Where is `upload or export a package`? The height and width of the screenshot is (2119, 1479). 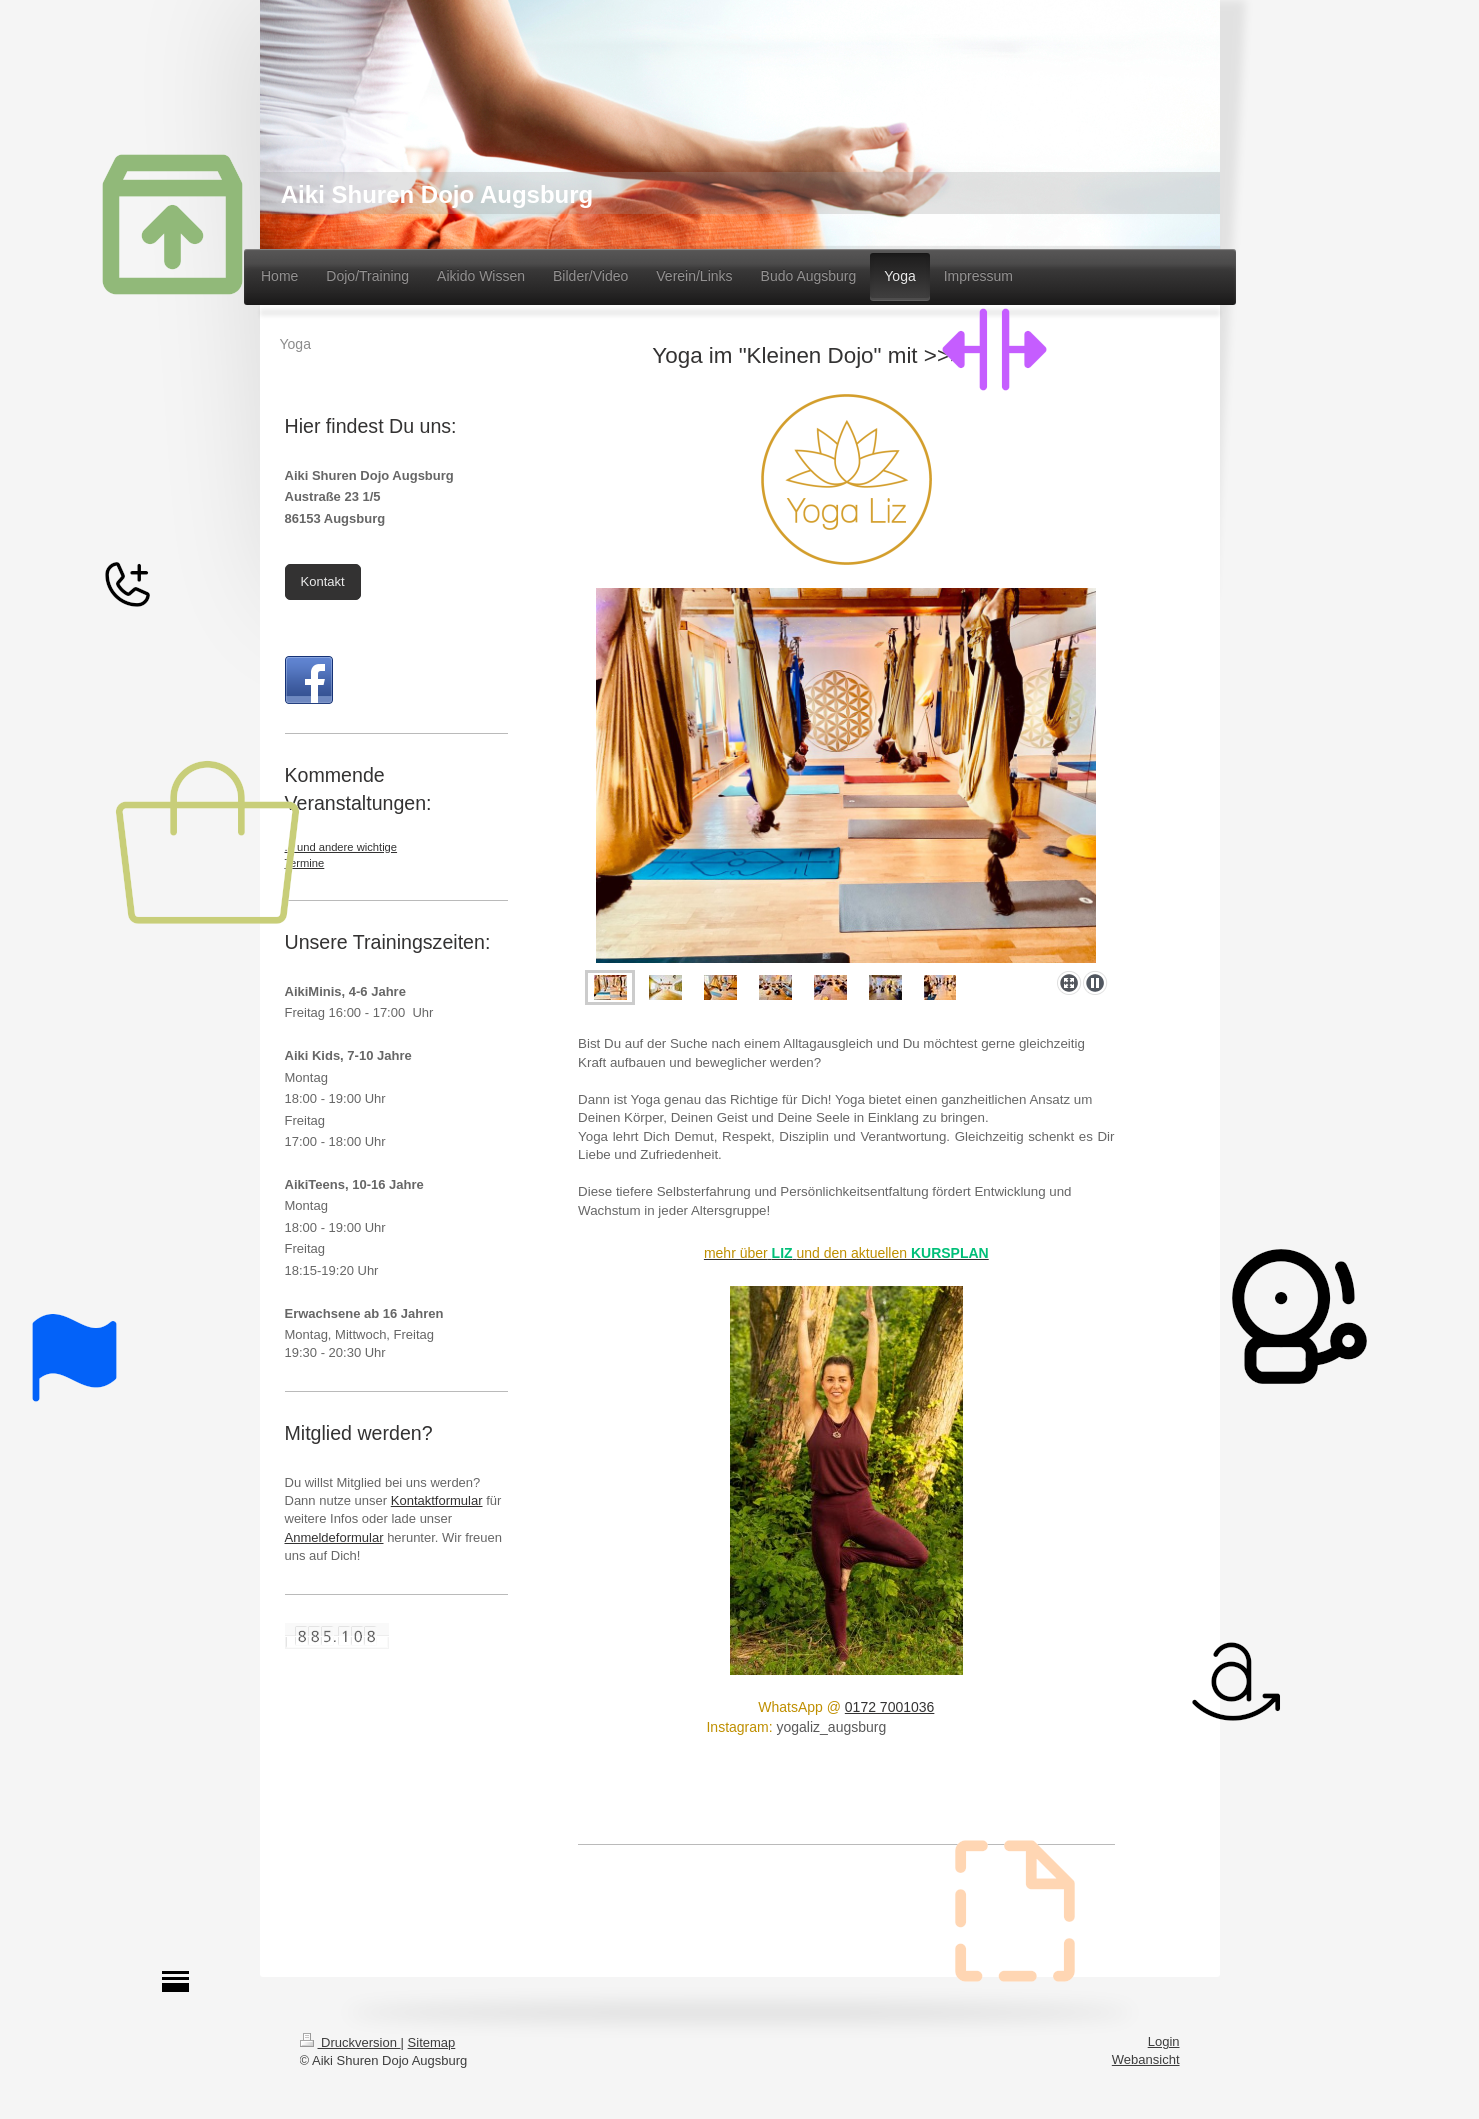 upload or export a package is located at coordinates (172, 224).